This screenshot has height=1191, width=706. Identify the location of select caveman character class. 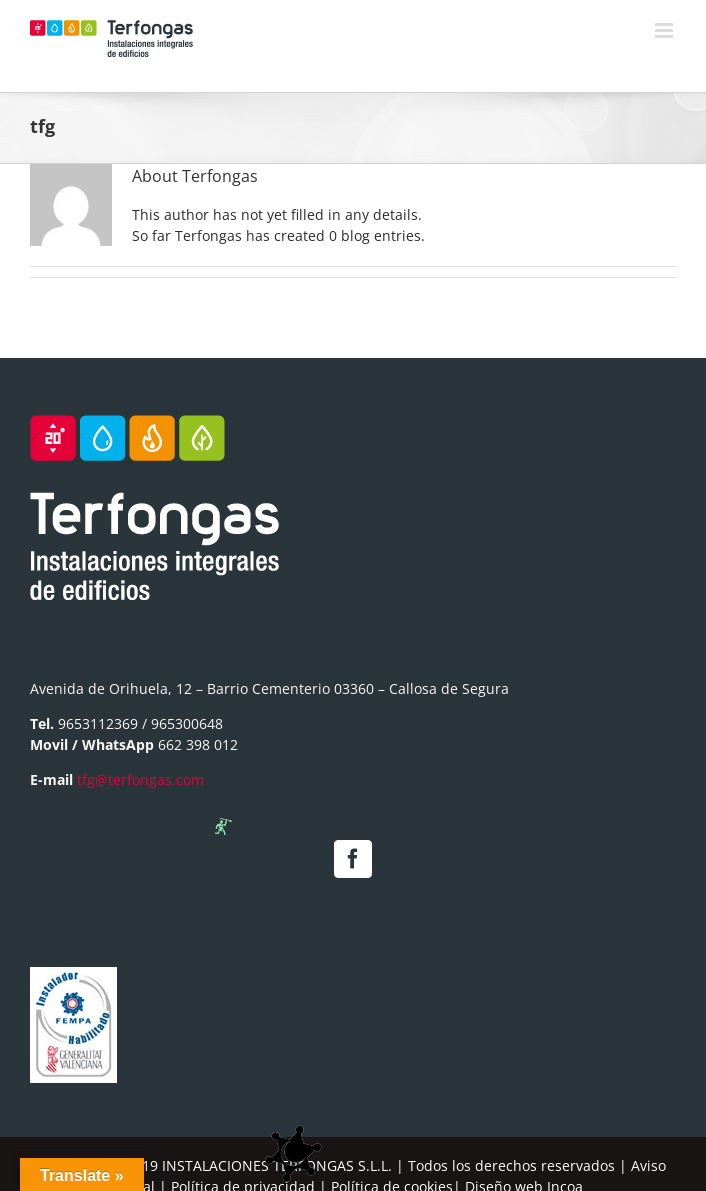
(223, 826).